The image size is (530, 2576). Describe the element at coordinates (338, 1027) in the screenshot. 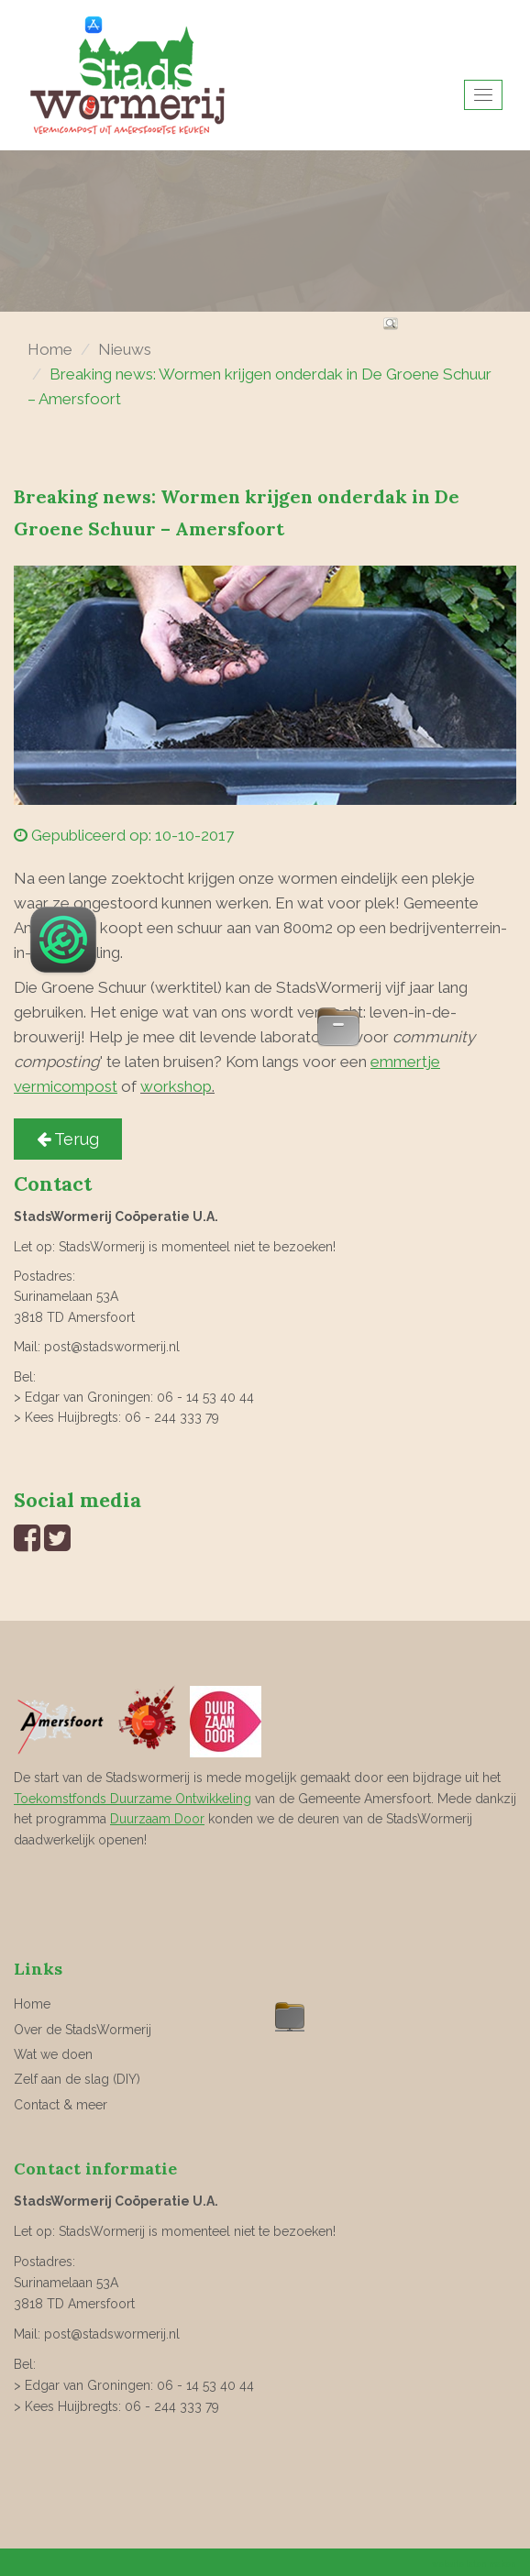

I see `open the file manager application` at that location.